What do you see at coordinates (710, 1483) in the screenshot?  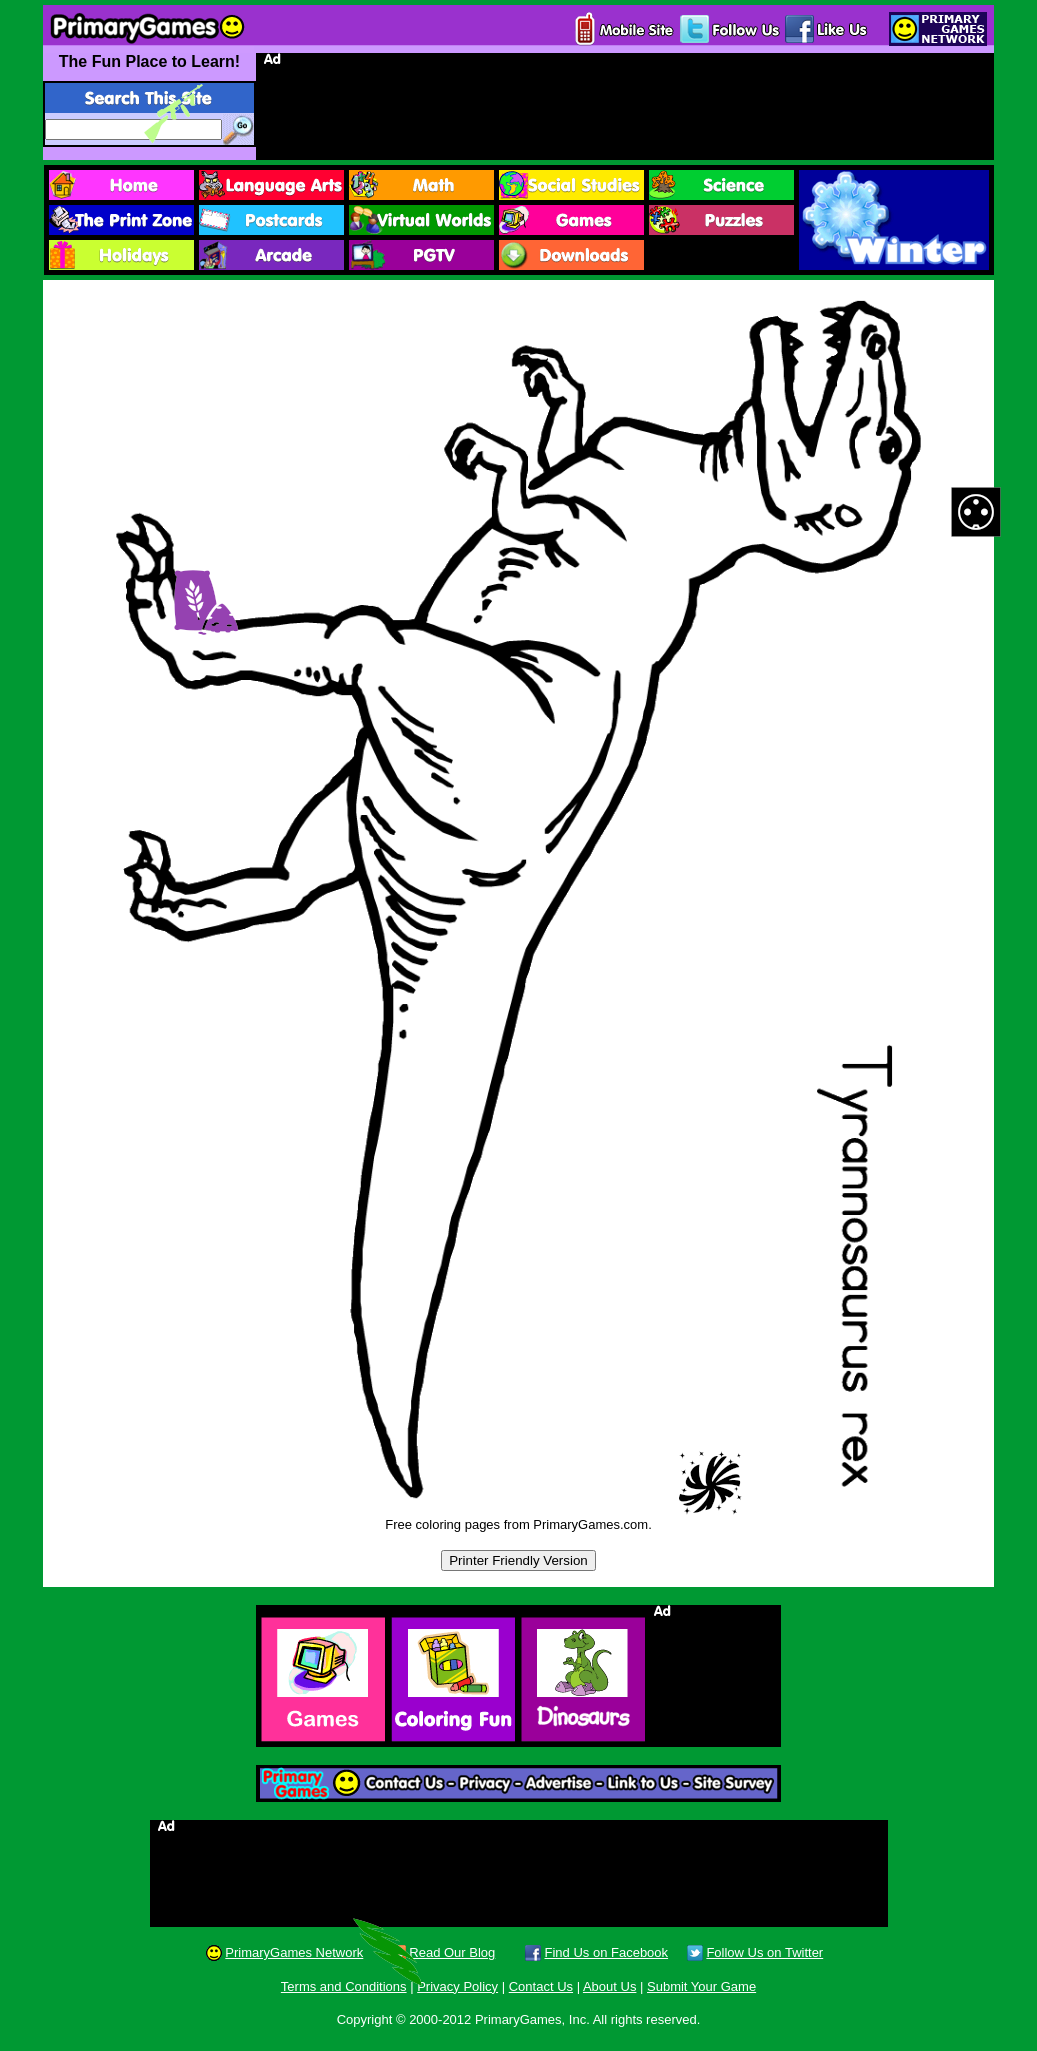 I see `access space or astronomy-themed content` at bounding box center [710, 1483].